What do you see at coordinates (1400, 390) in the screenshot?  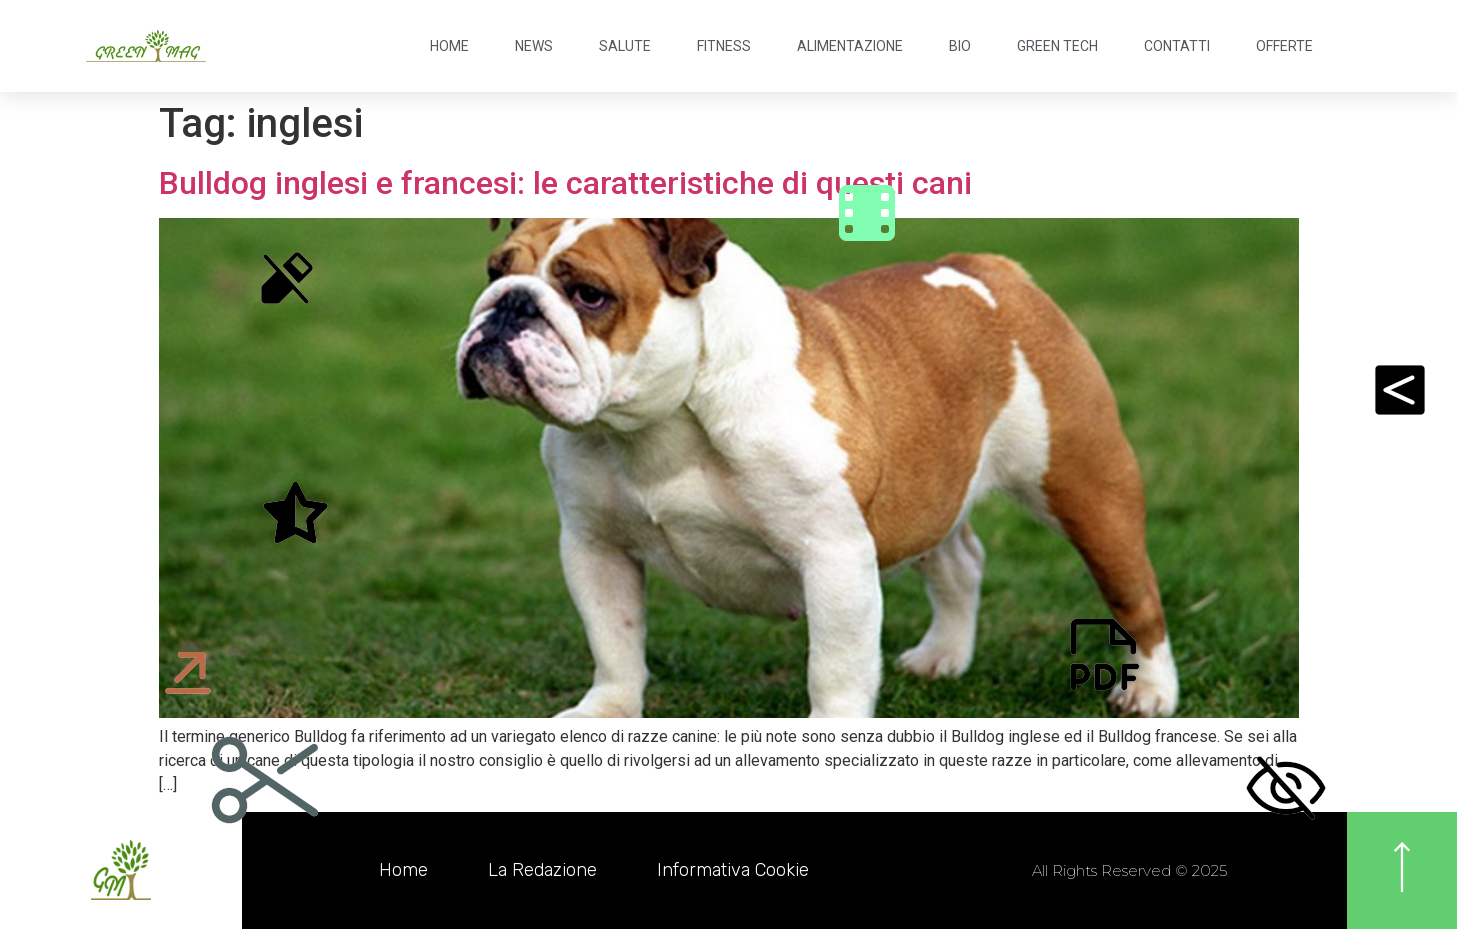 I see `navigate to previous item or page` at bounding box center [1400, 390].